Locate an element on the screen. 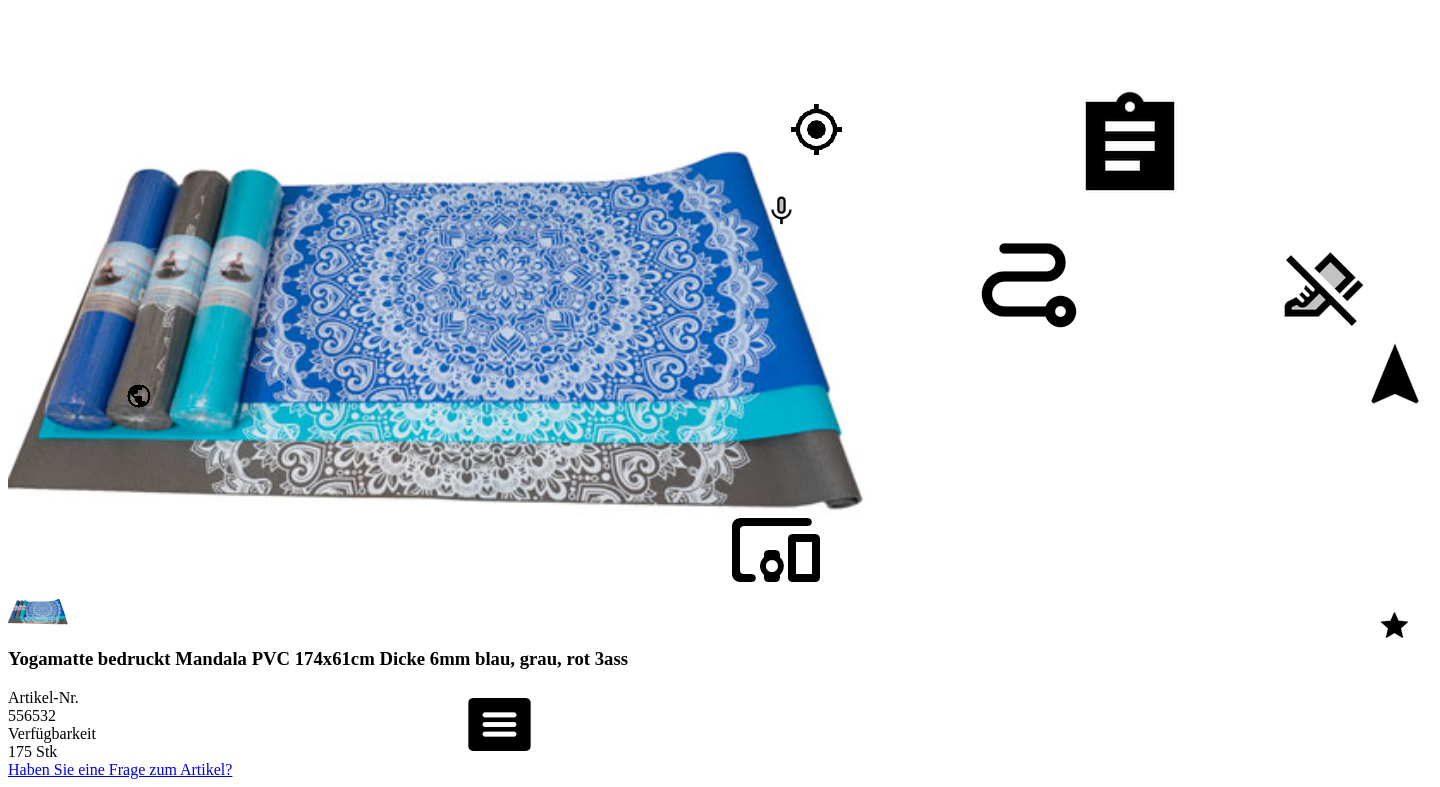 The height and width of the screenshot is (787, 1440). start navigation to destination is located at coordinates (1395, 375).